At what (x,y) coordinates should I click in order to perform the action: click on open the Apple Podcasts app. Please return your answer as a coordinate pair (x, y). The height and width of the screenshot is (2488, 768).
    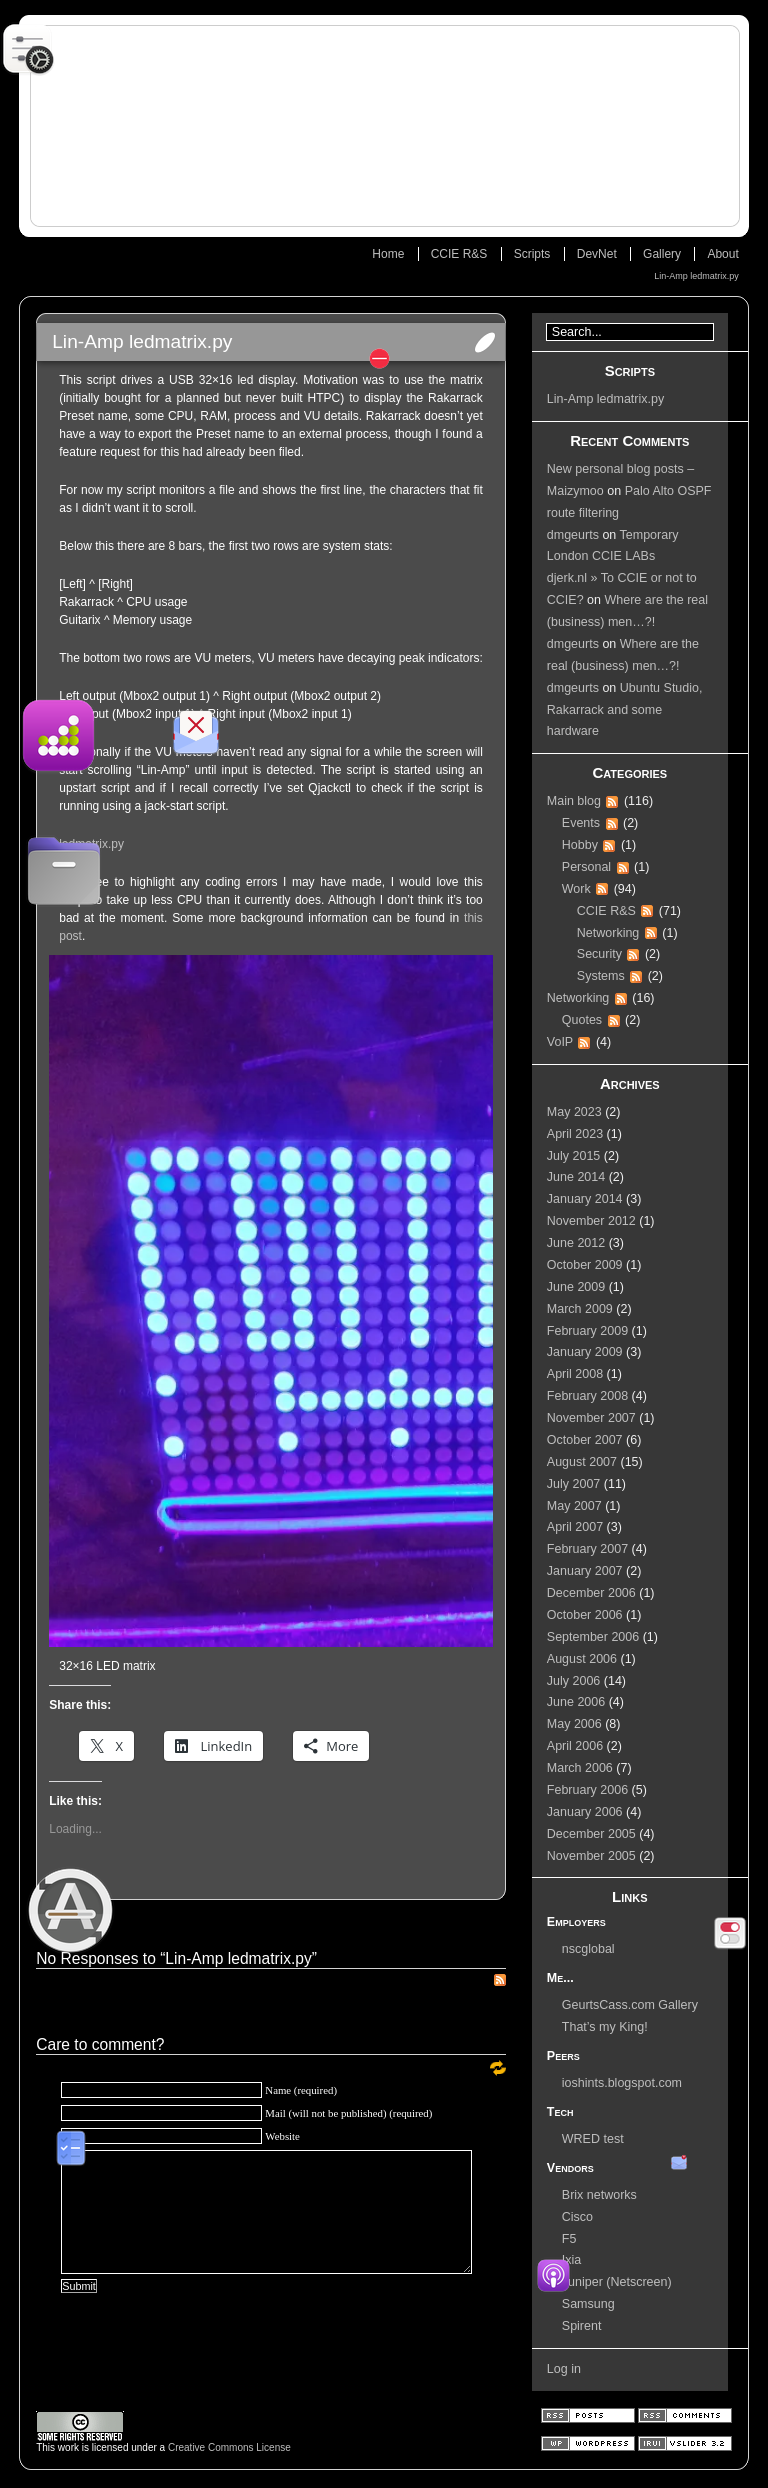
    Looking at the image, I should click on (553, 2275).